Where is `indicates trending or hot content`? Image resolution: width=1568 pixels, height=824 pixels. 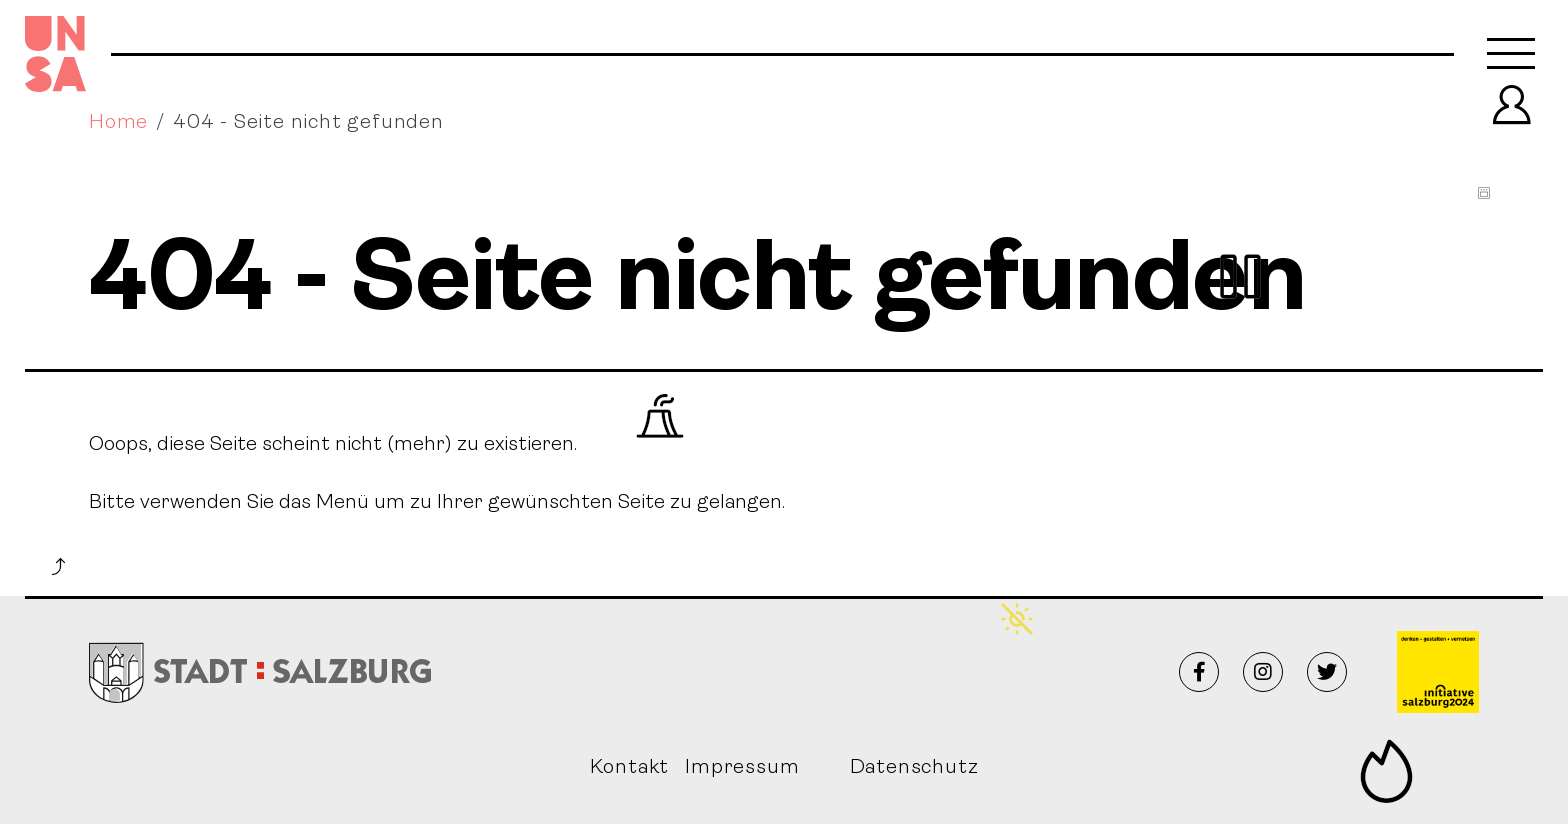 indicates trending or hot content is located at coordinates (1386, 772).